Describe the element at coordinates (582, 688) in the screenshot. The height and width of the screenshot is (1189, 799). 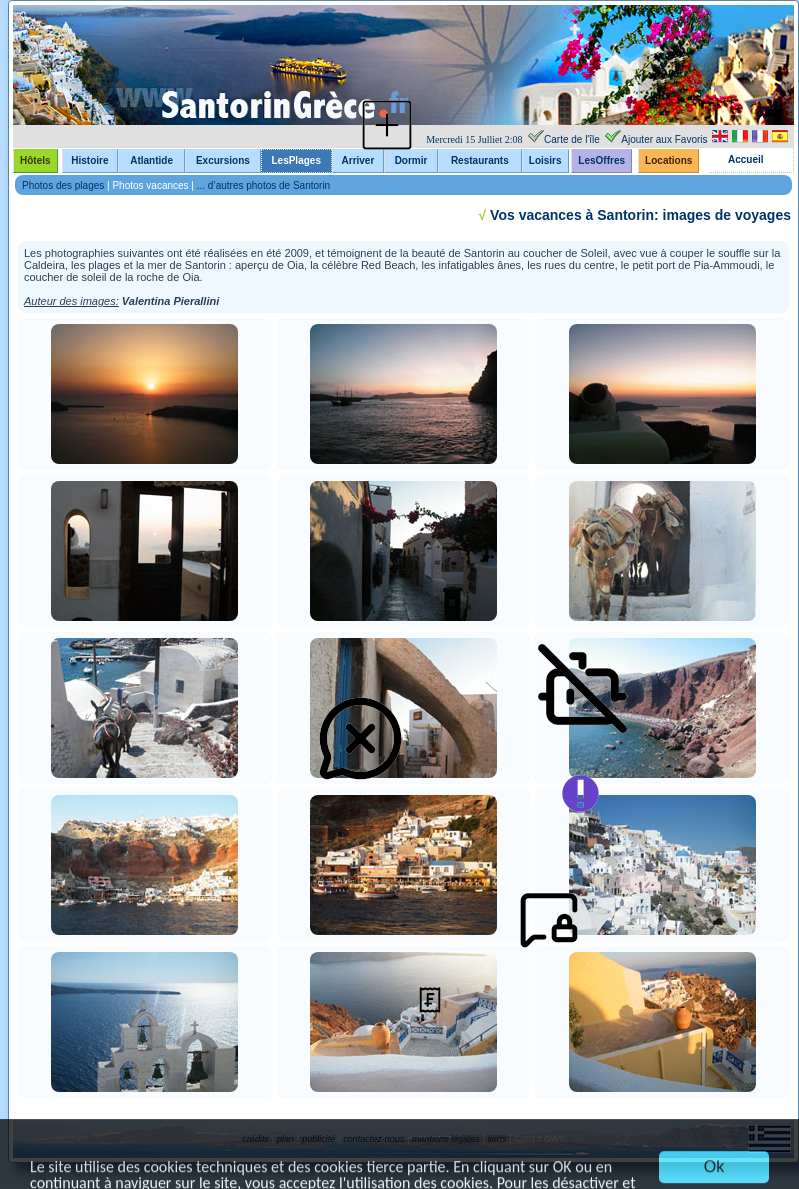
I see `disable bot or AI assistant` at that location.